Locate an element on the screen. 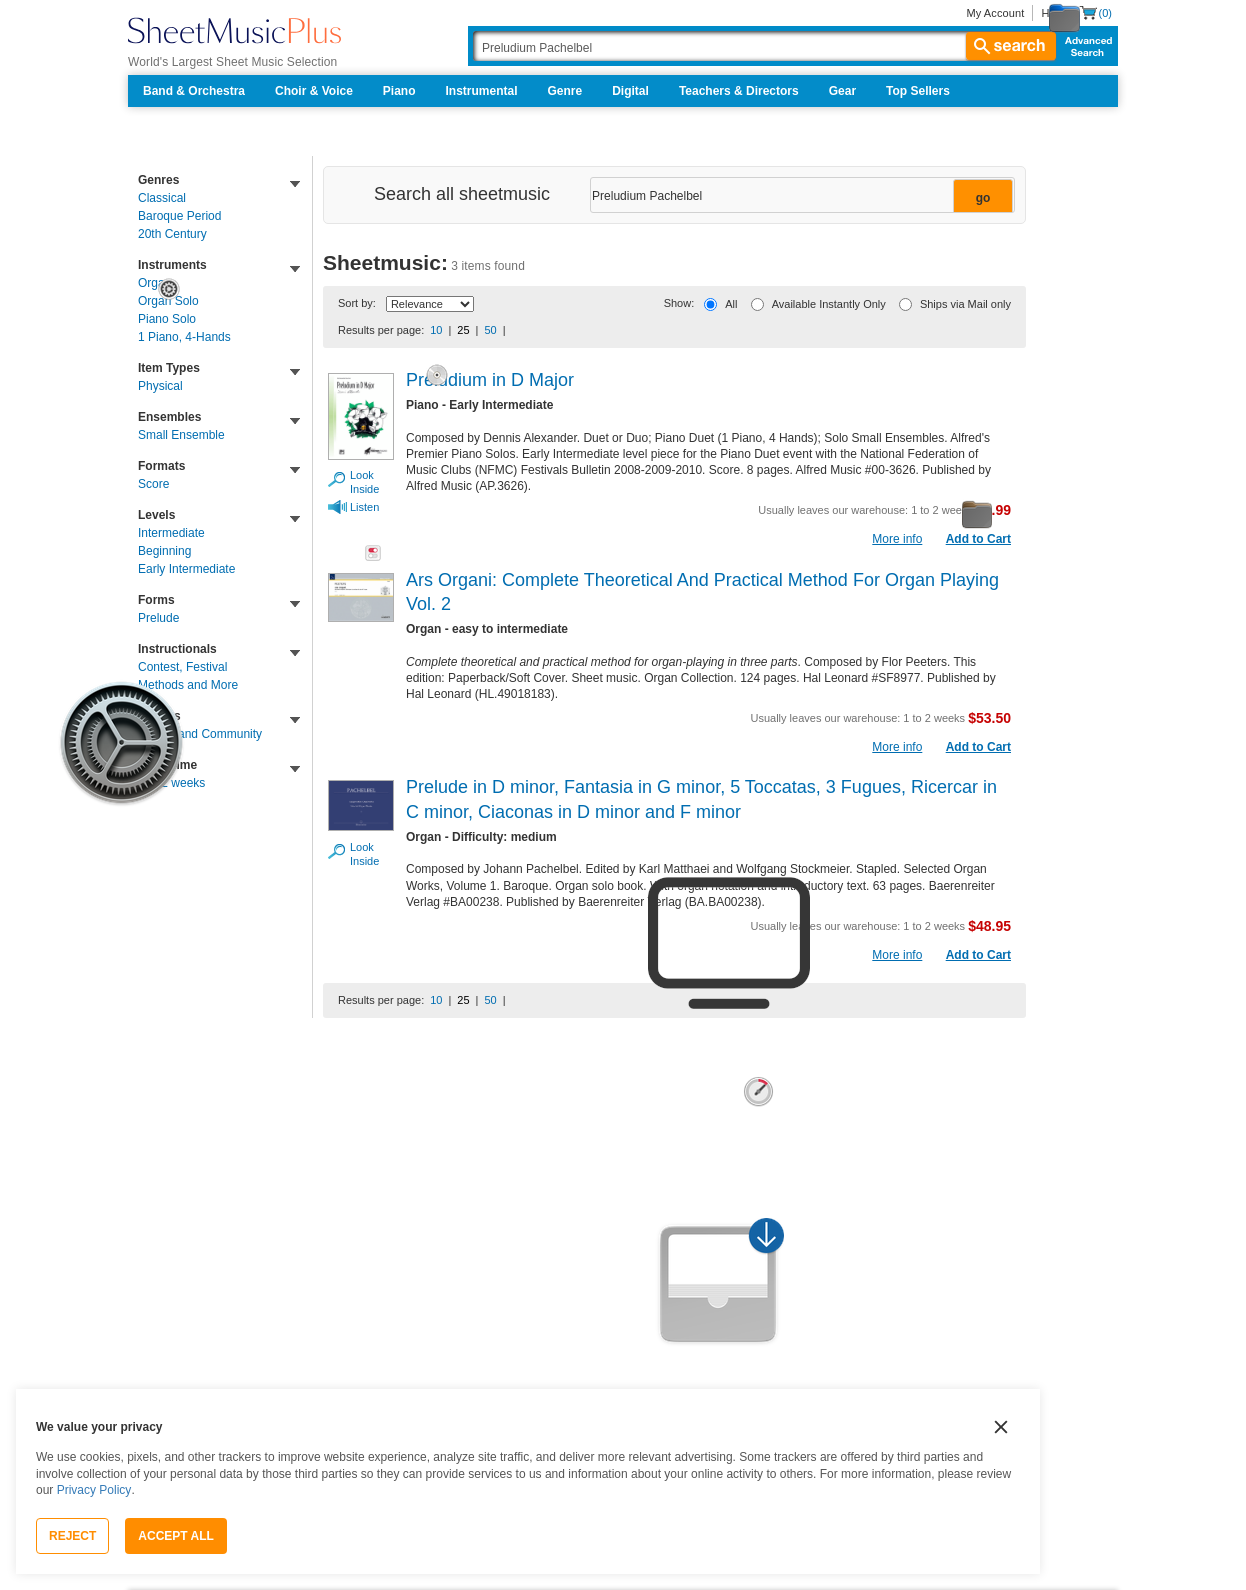  open unity tweak tool settings is located at coordinates (373, 553).